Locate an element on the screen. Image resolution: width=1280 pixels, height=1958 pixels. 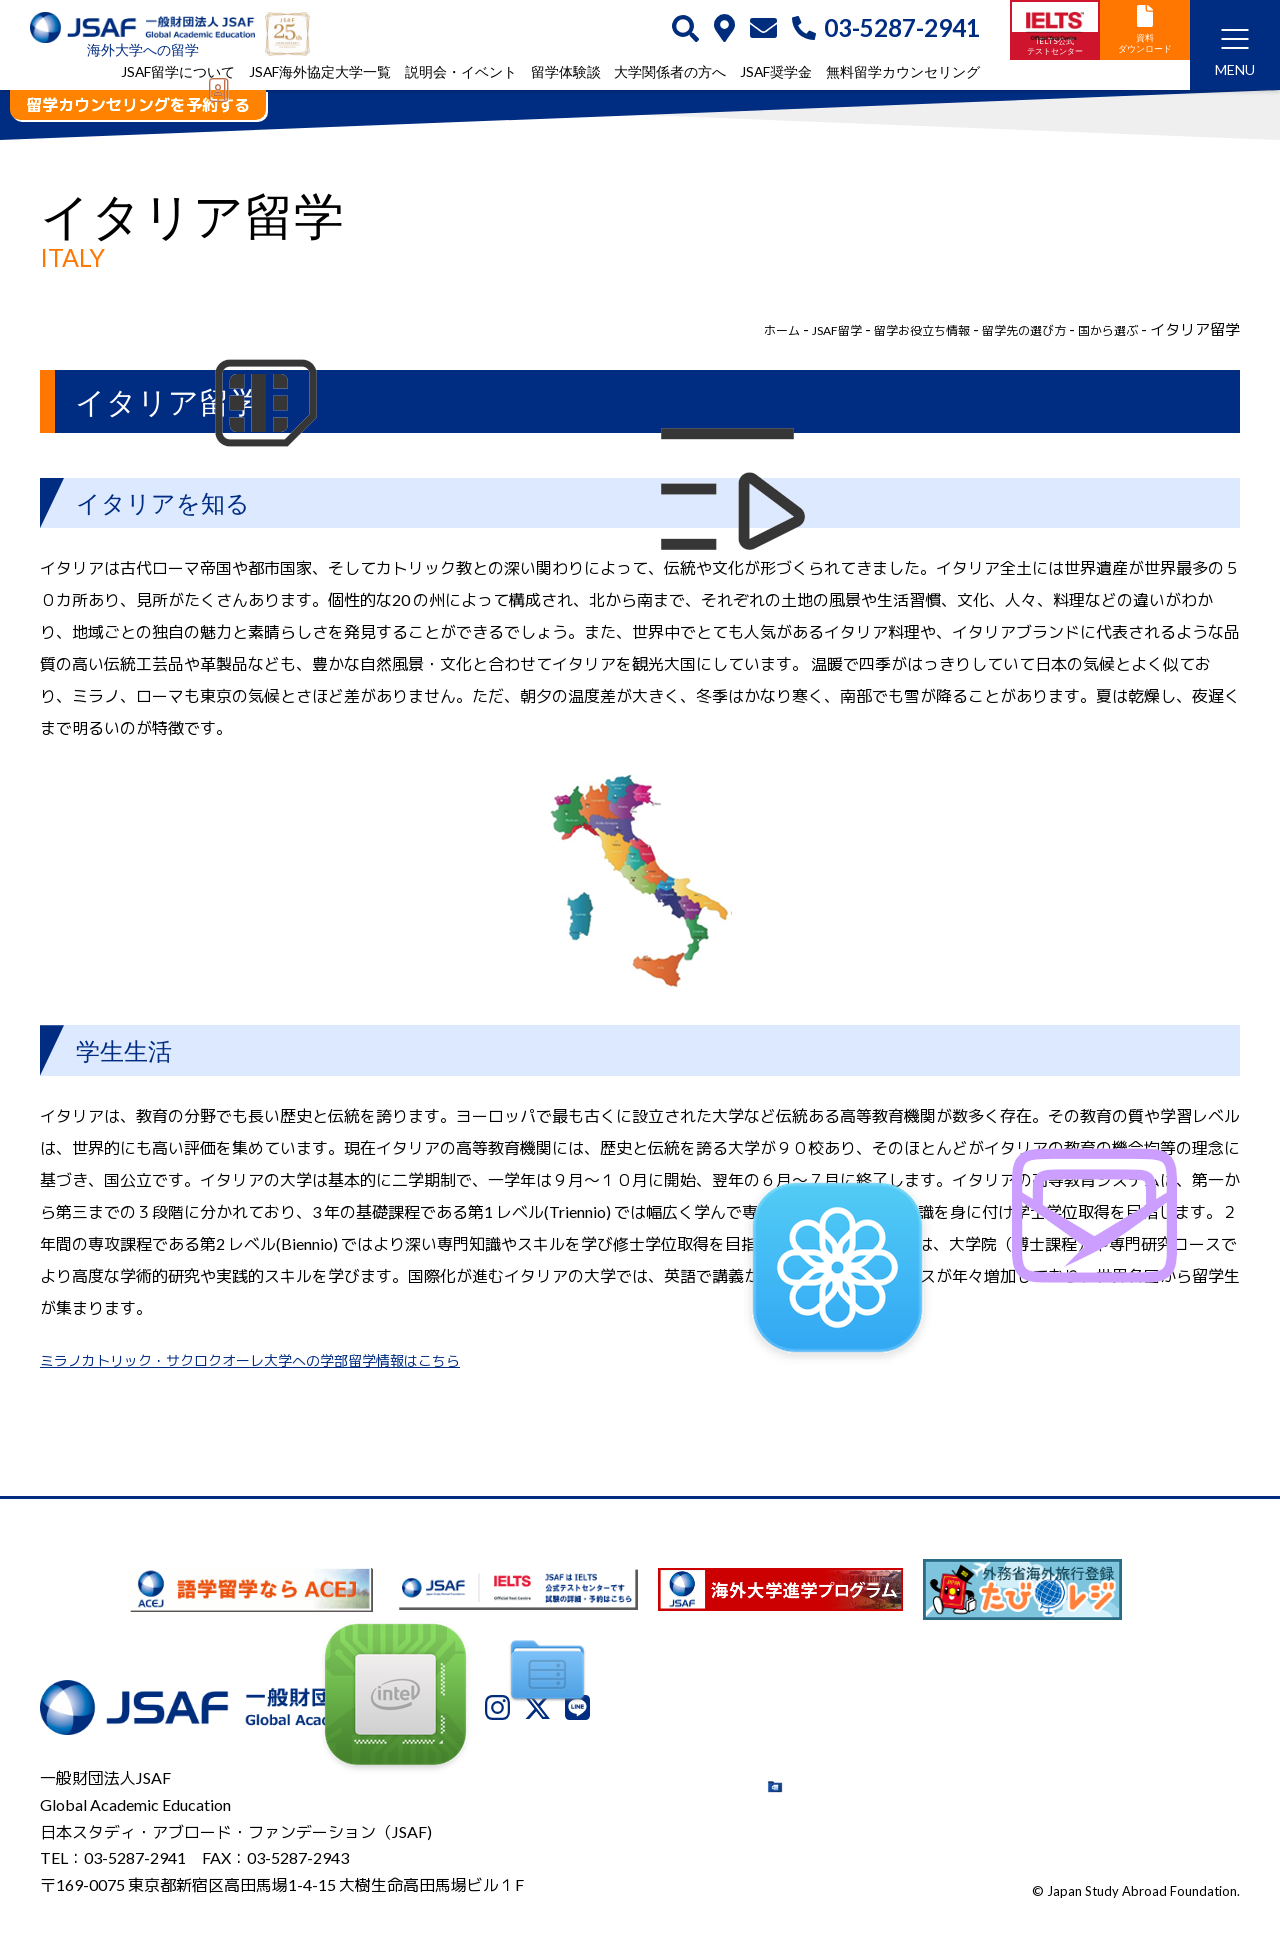
indicates sim card status or settings is located at coordinates (266, 403).